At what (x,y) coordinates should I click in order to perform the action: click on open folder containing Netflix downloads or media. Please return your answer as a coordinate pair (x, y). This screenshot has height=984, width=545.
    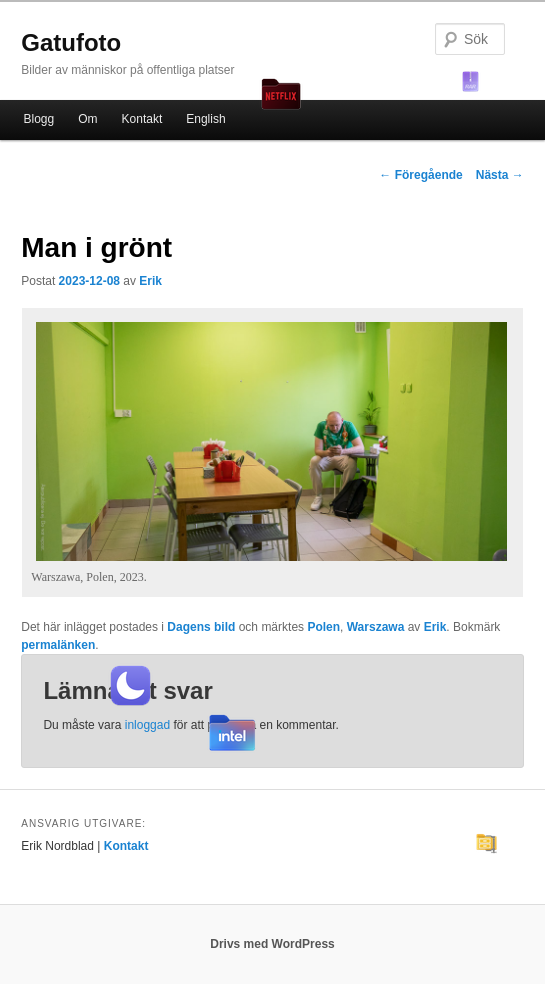
    Looking at the image, I should click on (281, 95).